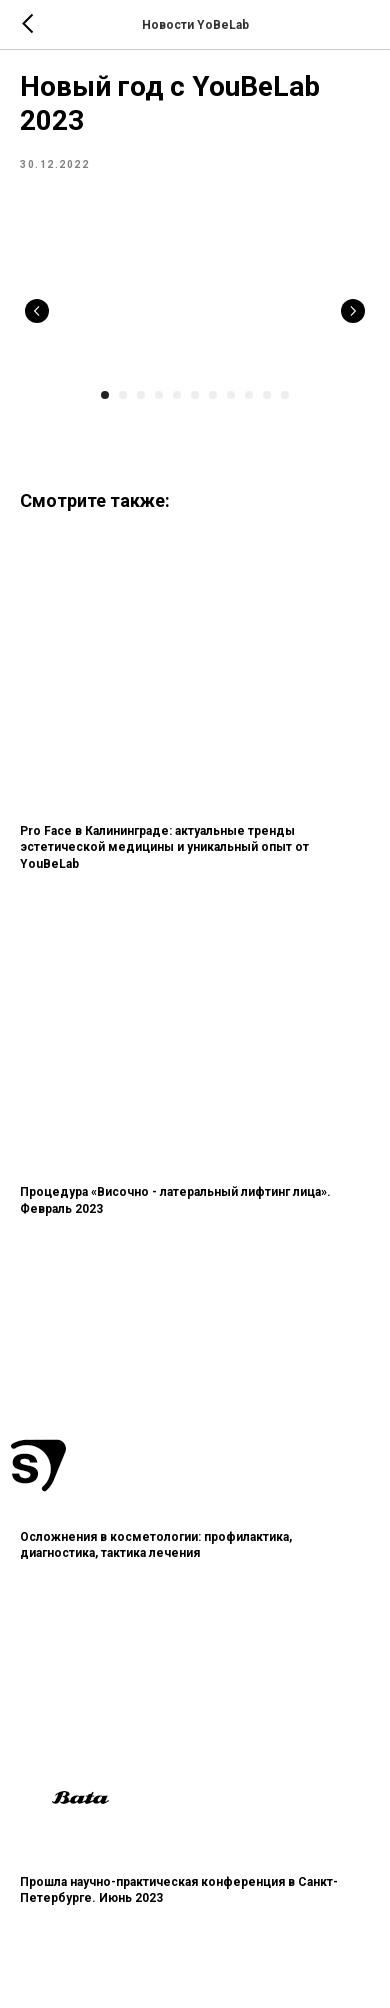  Describe the element at coordinates (38, 1465) in the screenshot. I see `source engine logo` at that location.